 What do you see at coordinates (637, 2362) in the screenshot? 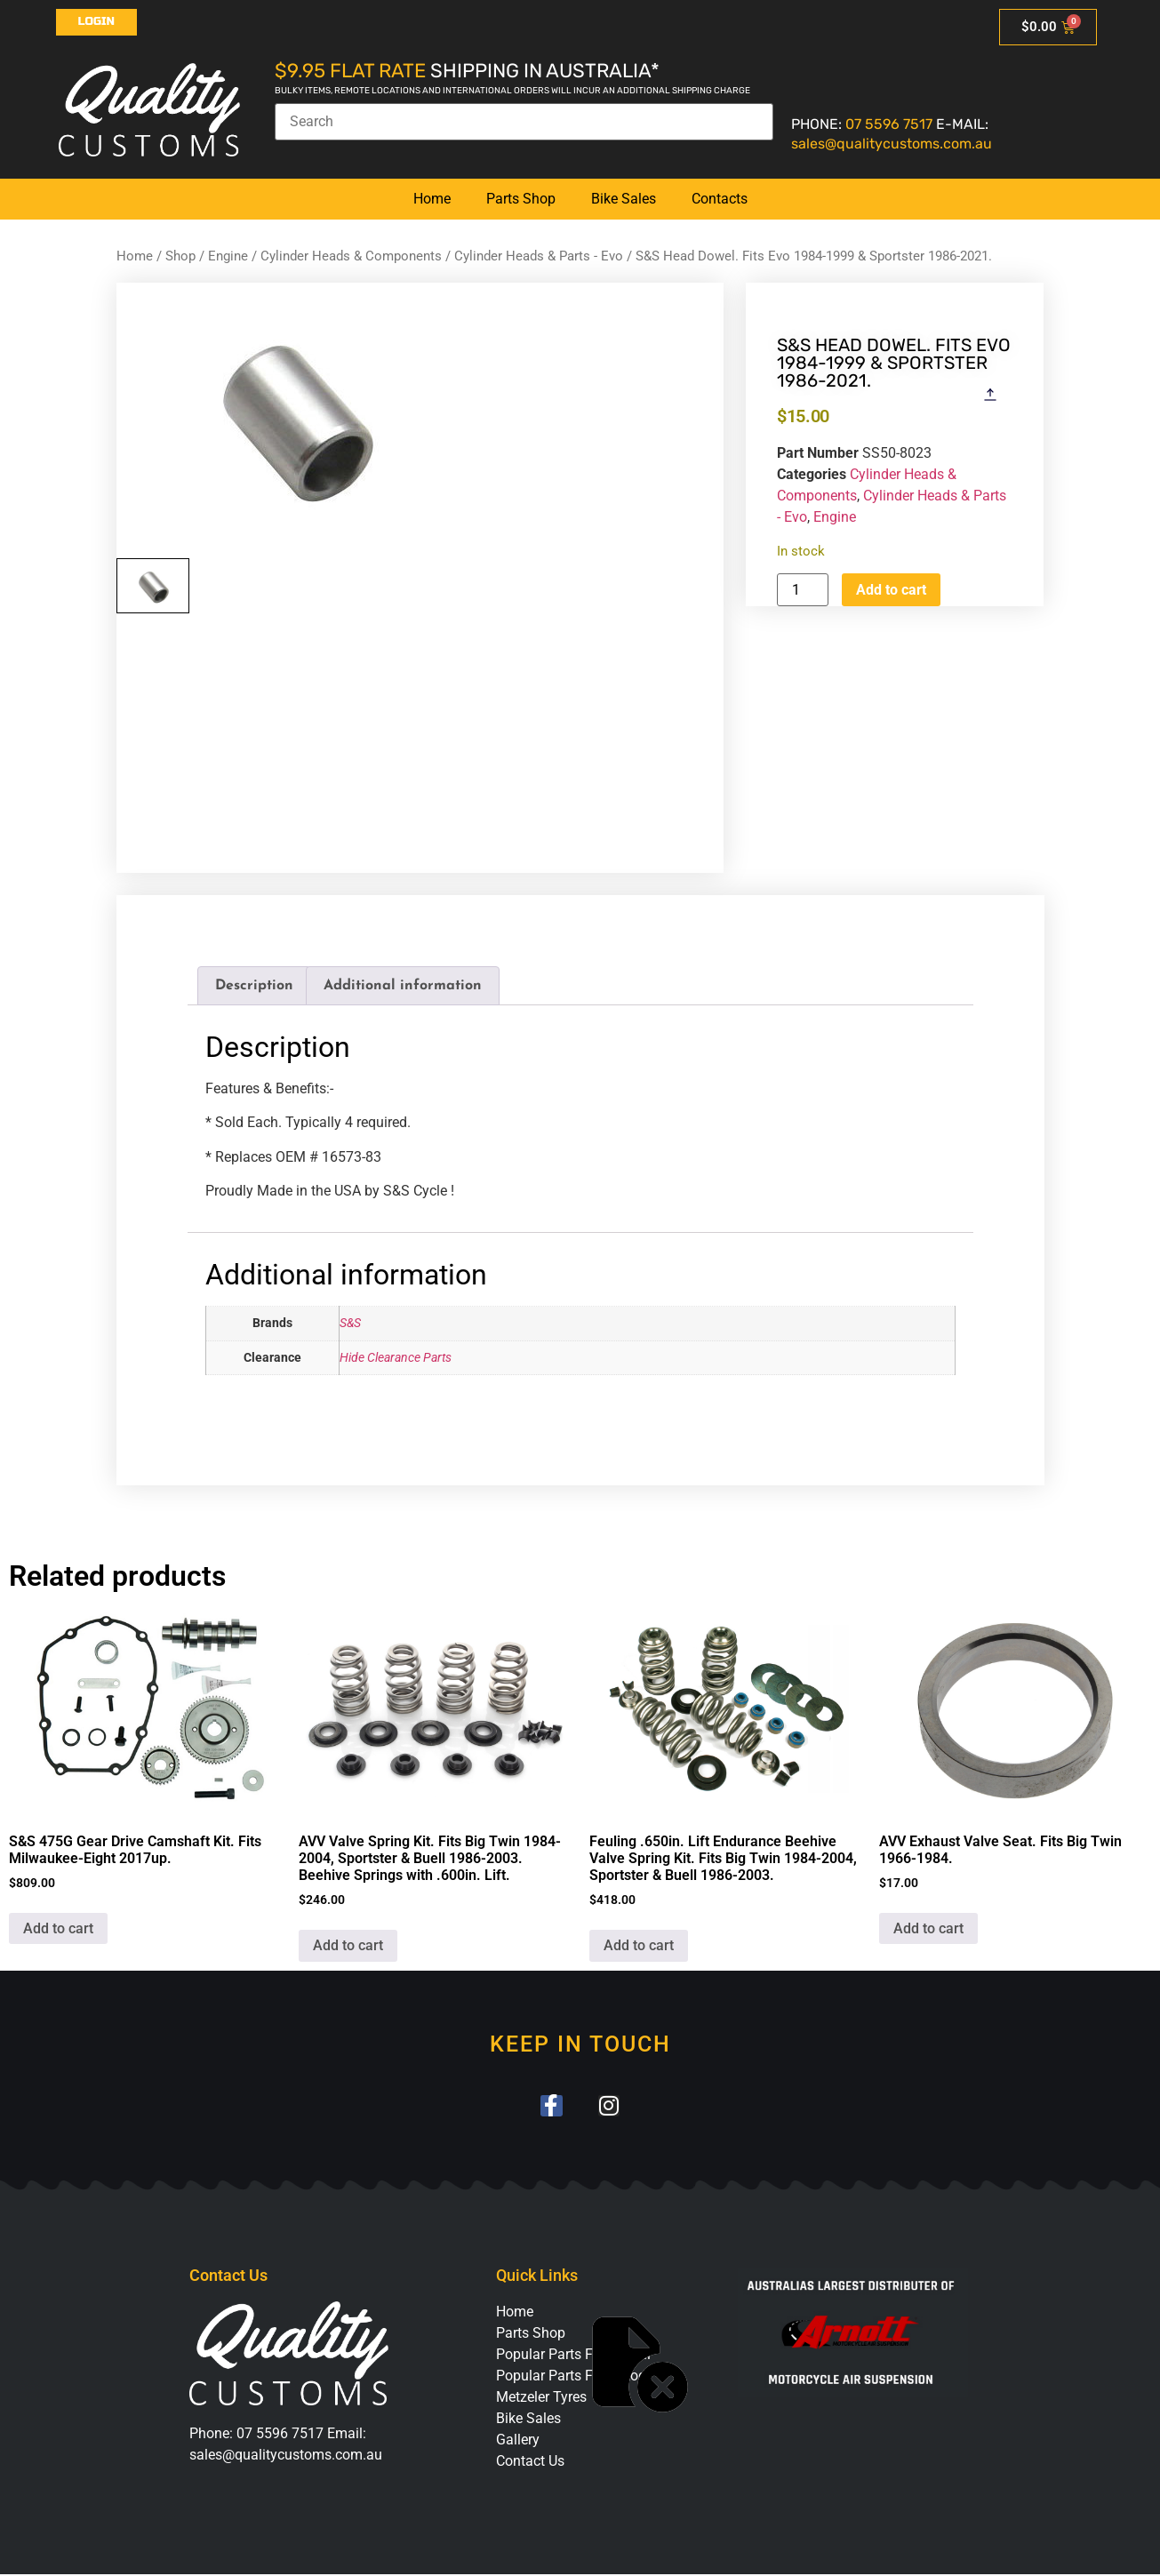
I see `delete or remove a file` at bounding box center [637, 2362].